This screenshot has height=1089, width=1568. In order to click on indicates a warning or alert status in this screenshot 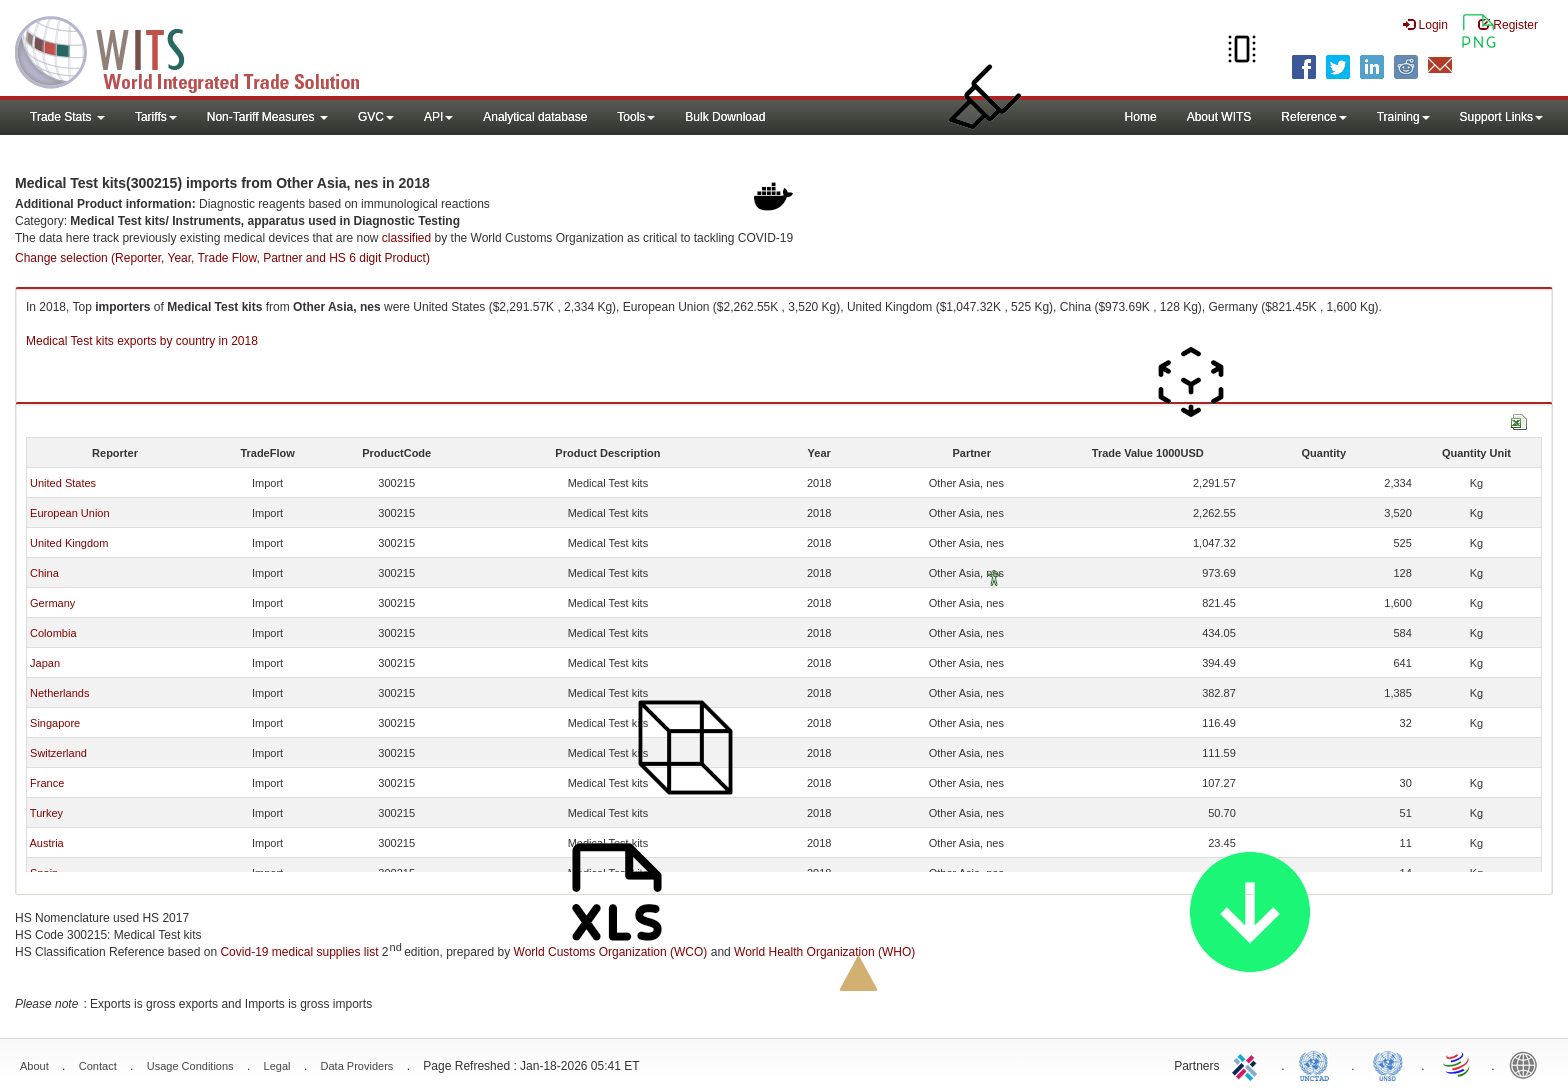, I will do `click(858, 973)`.